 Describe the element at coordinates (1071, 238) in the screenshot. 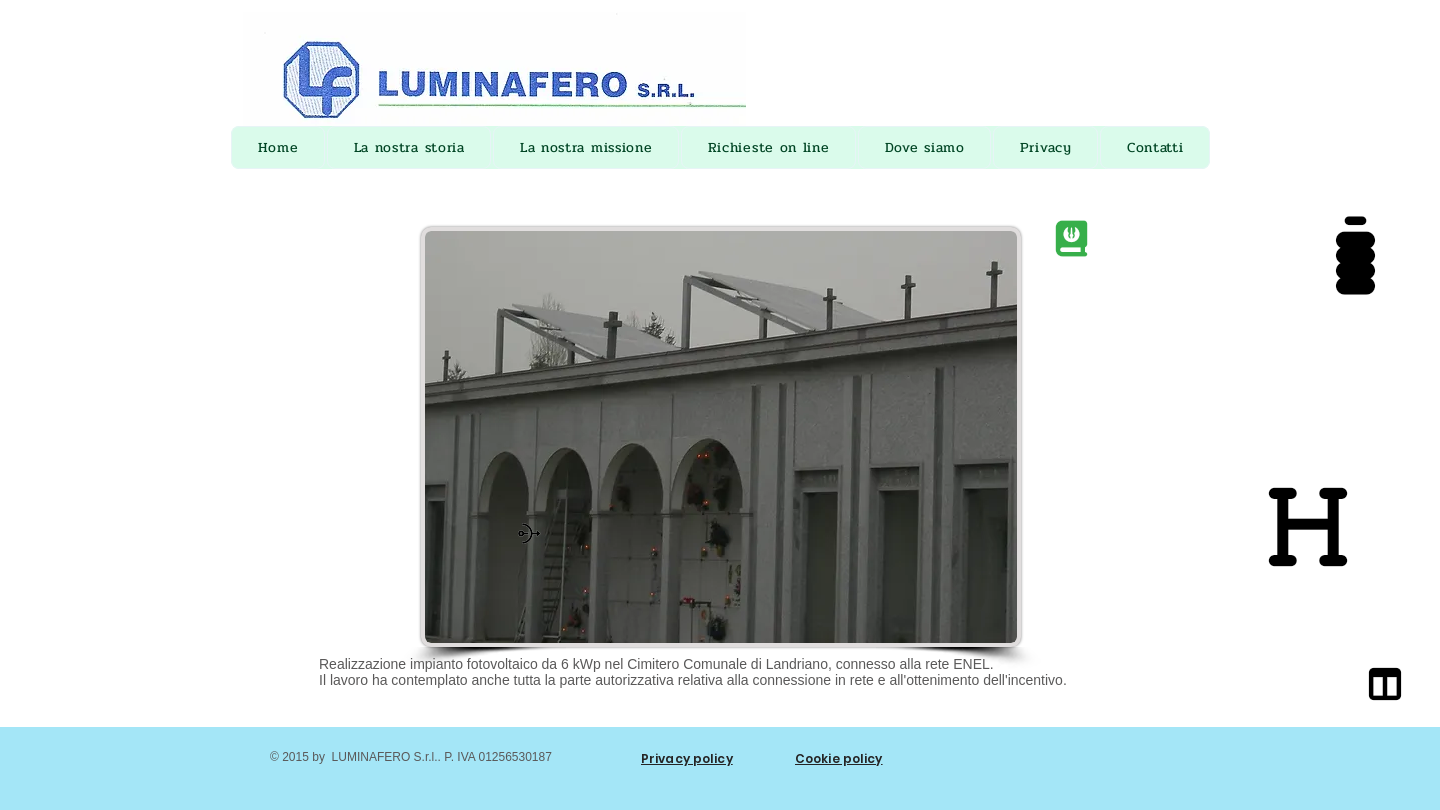

I see `access the jedi archive or journal` at that location.